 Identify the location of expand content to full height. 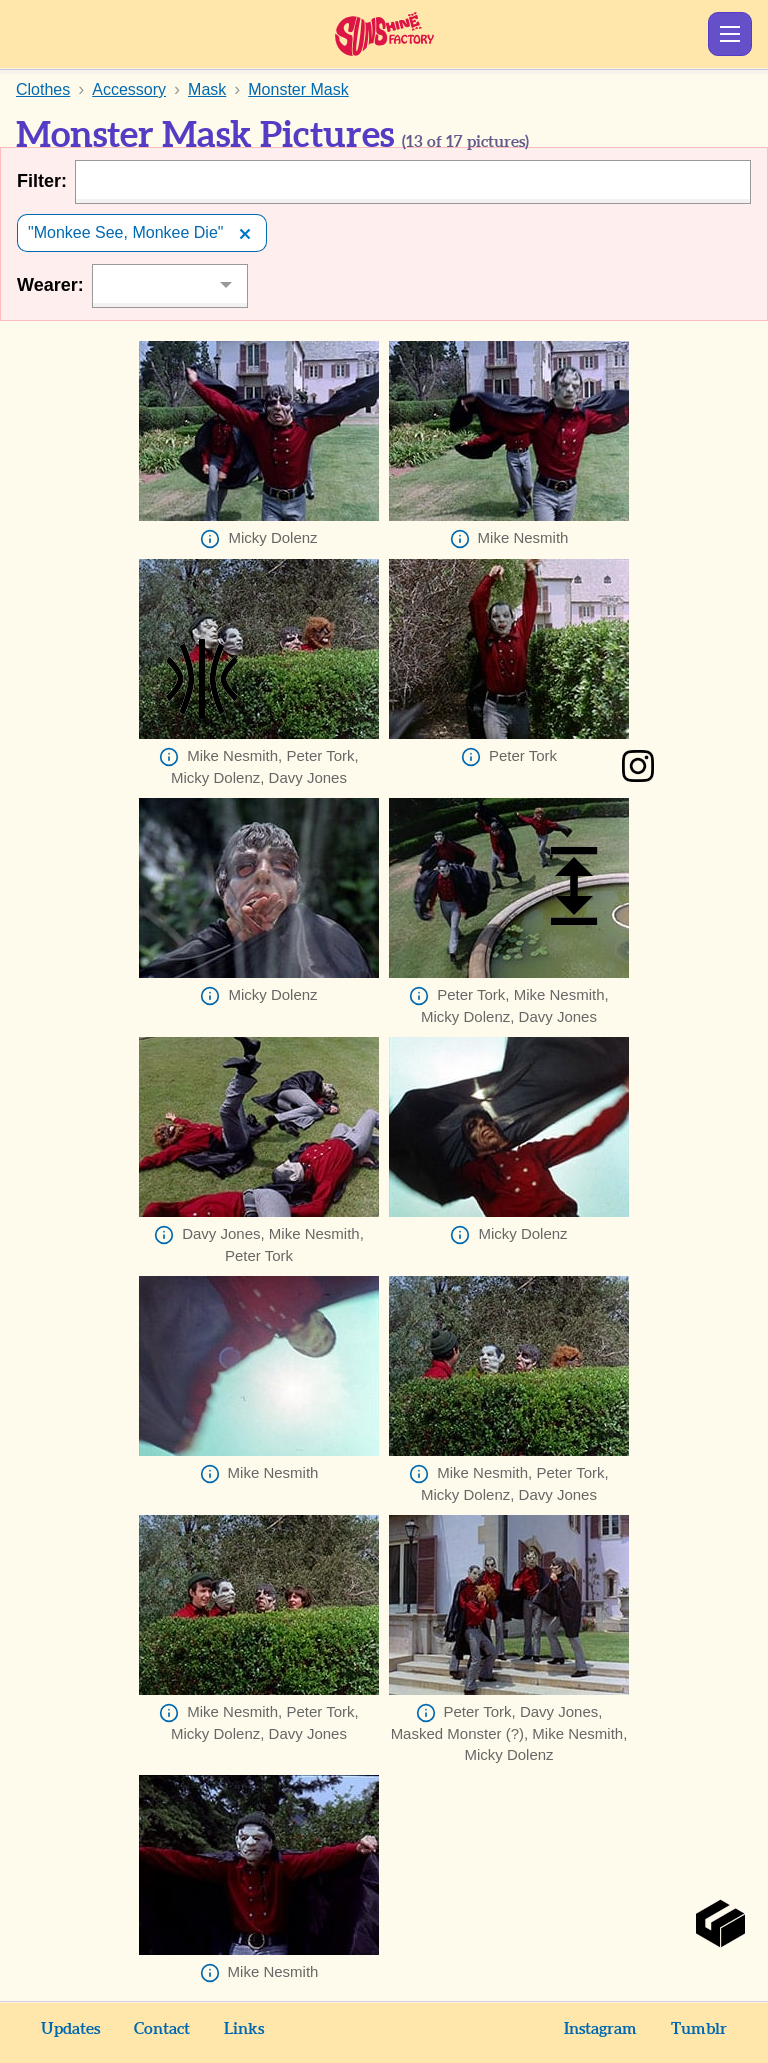
(574, 886).